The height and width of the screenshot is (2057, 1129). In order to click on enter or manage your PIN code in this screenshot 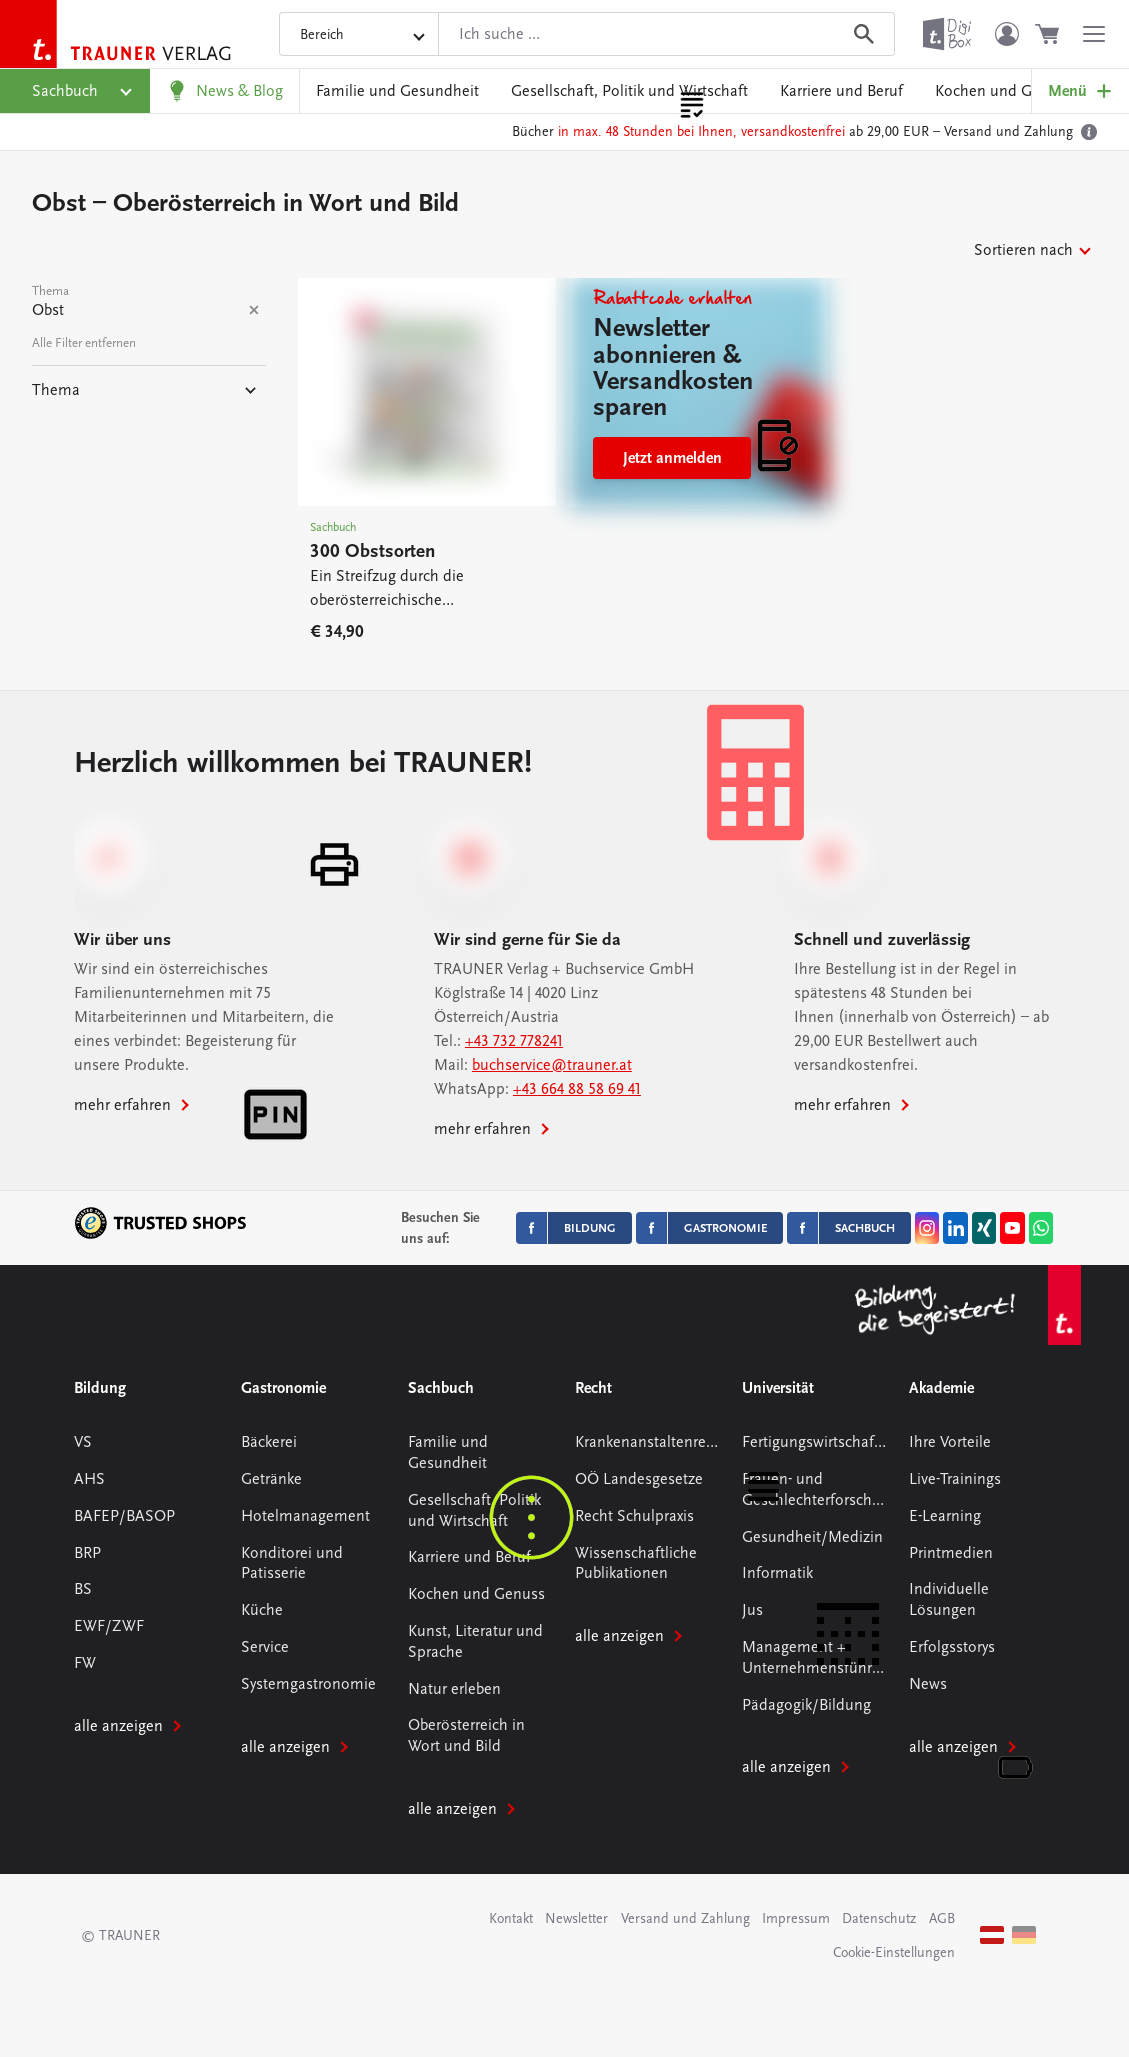, I will do `click(275, 1114)`.